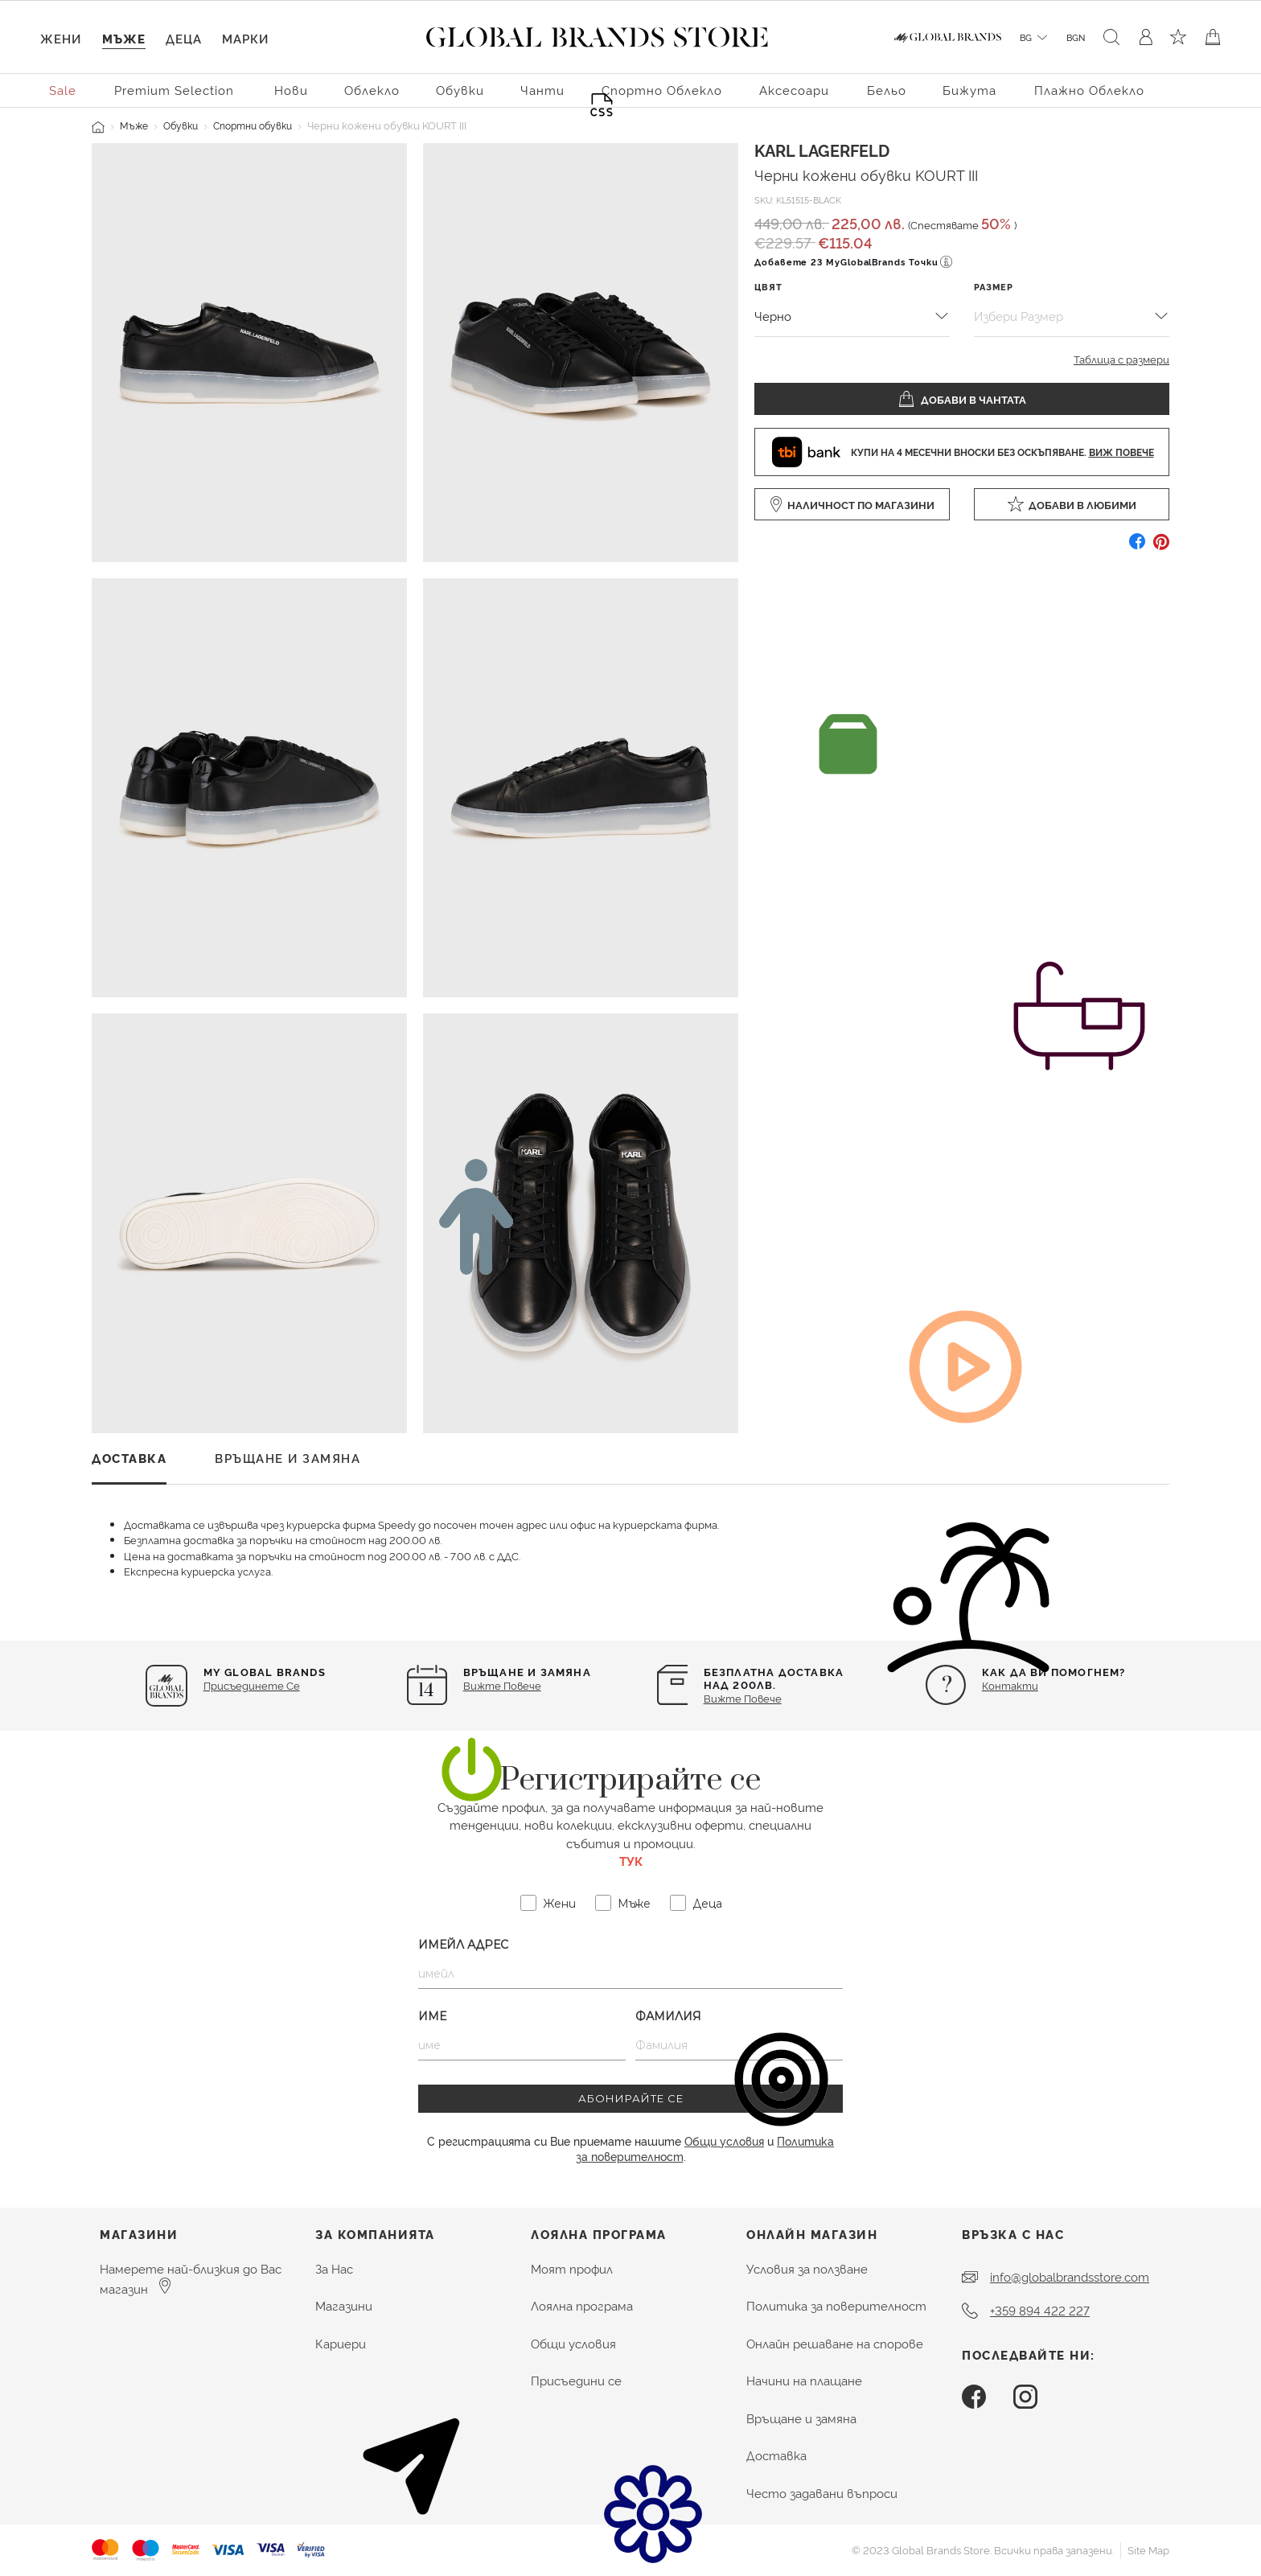  Describe the element at coordinates (965, 1366) in the screenshot. I see `play media or video content` at that location.